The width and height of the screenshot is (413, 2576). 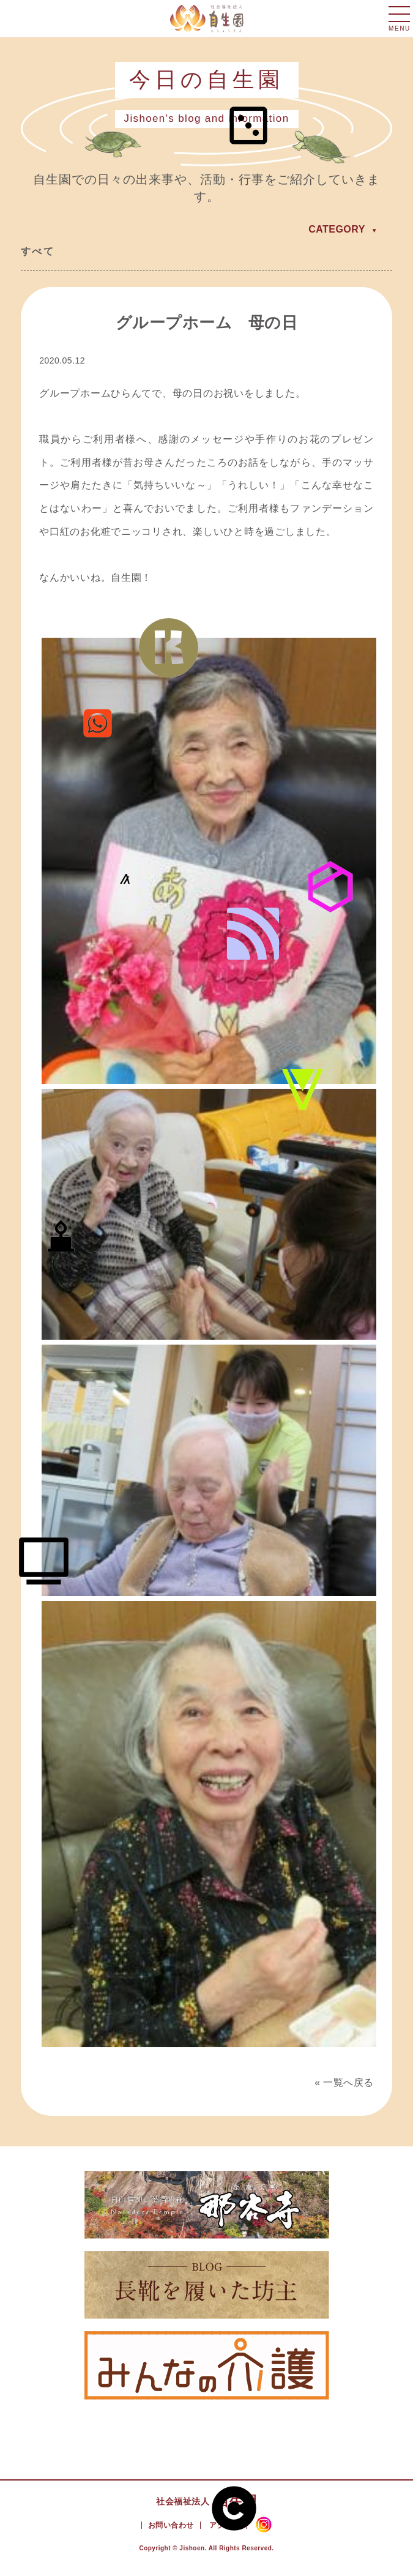 I want to click on indicates copyrighted content, so click(x=234, y=2508).